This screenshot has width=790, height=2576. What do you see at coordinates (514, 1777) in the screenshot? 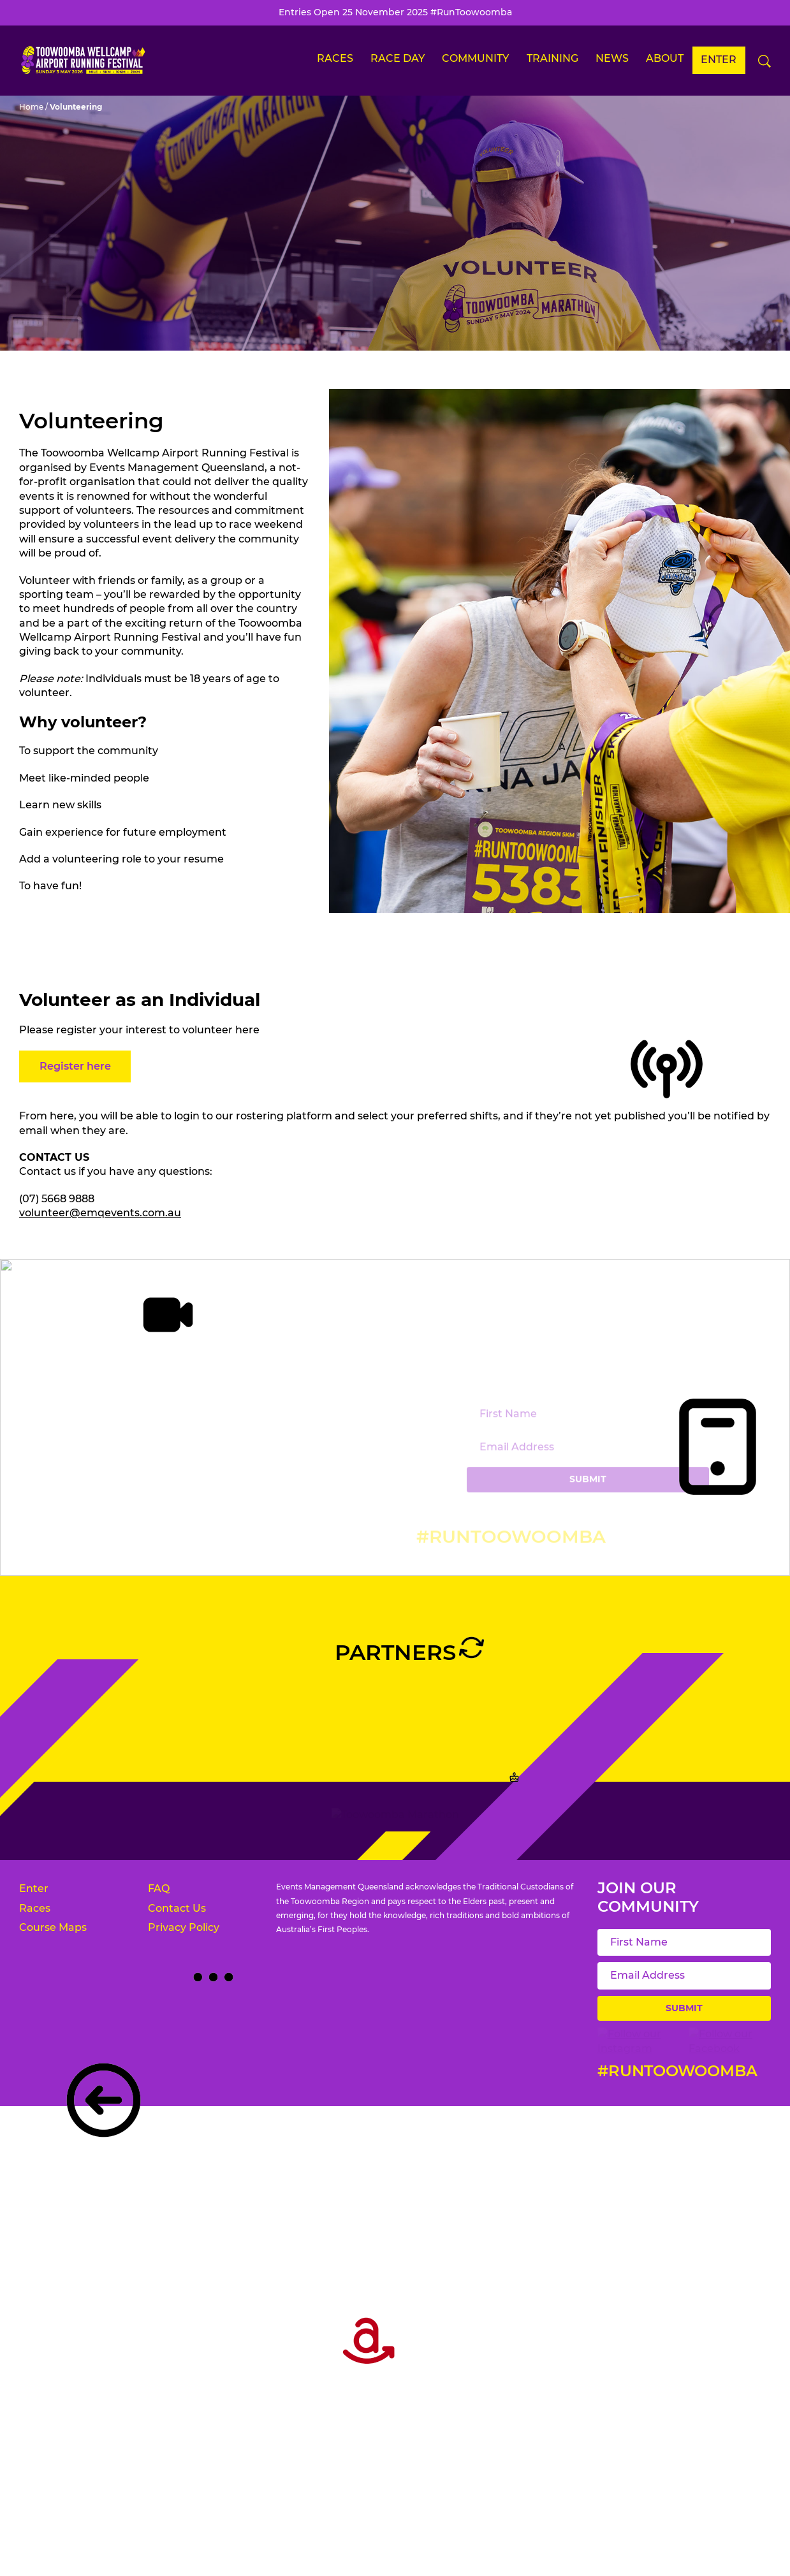
I see `view birthday or celebration reminders` at bounding box center [514, 1777].